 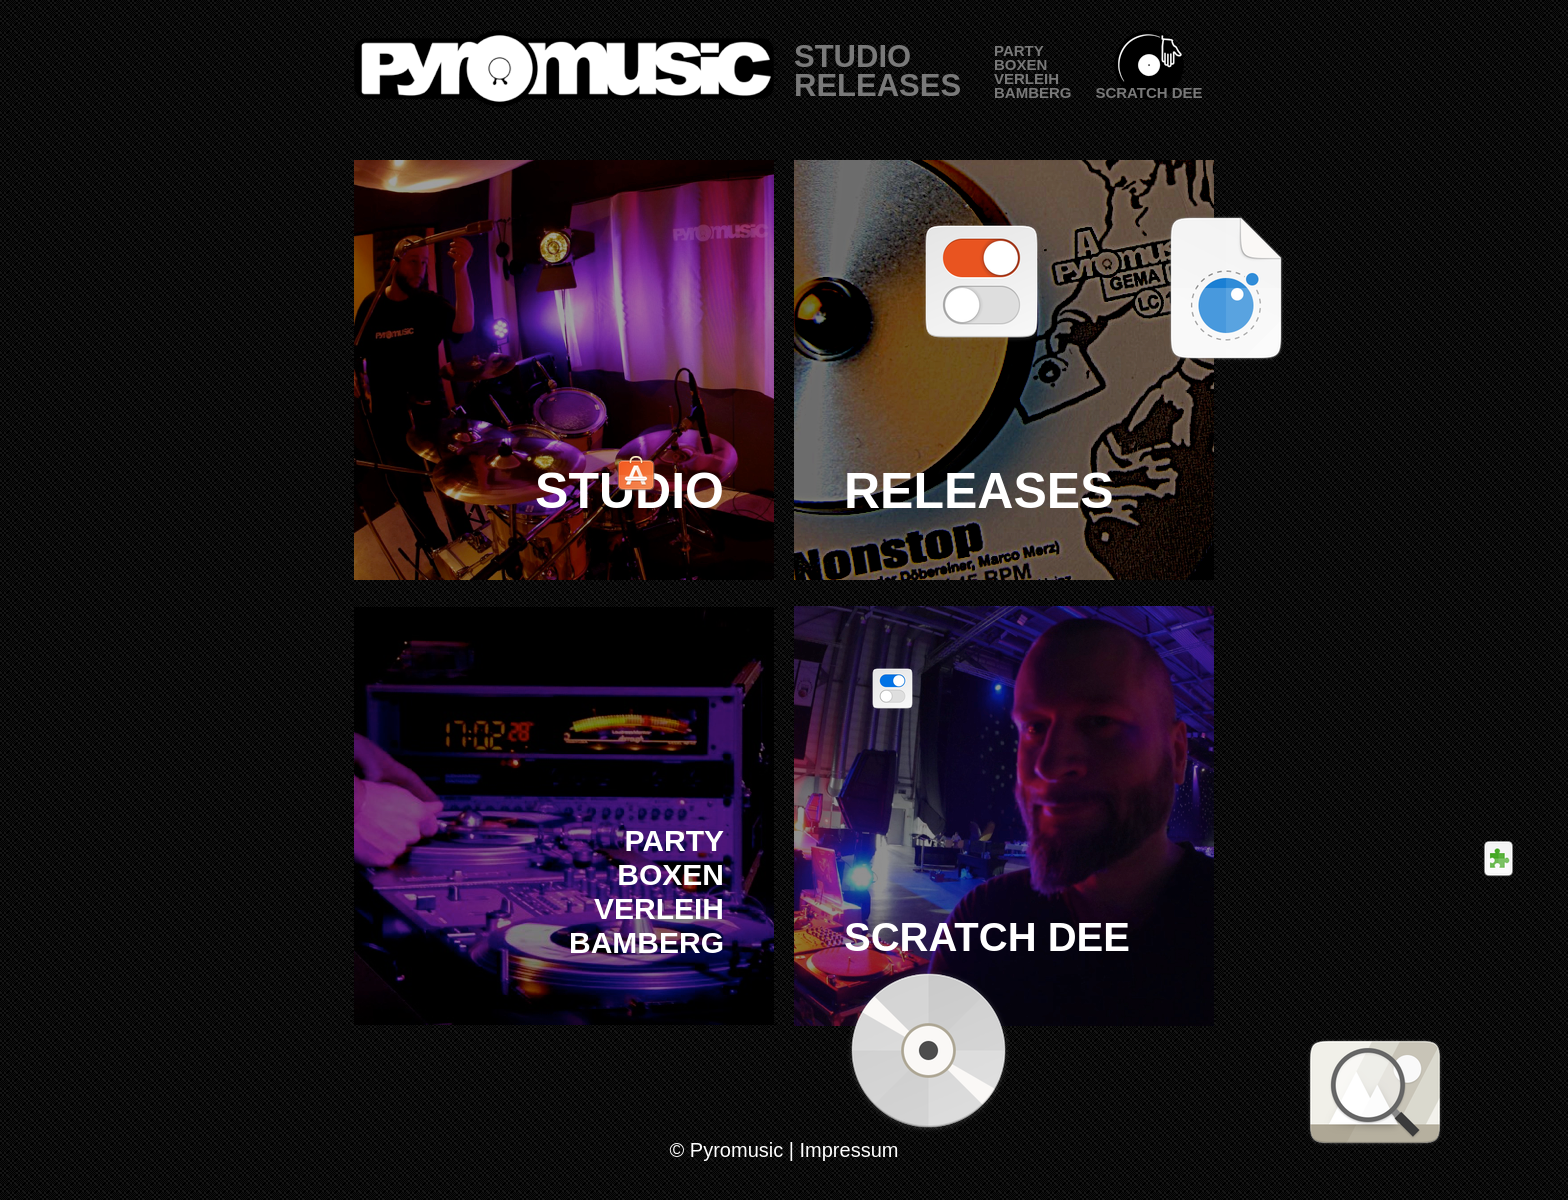 I want to click on an add-on or plugin file type, so click(x=1498, y=858).